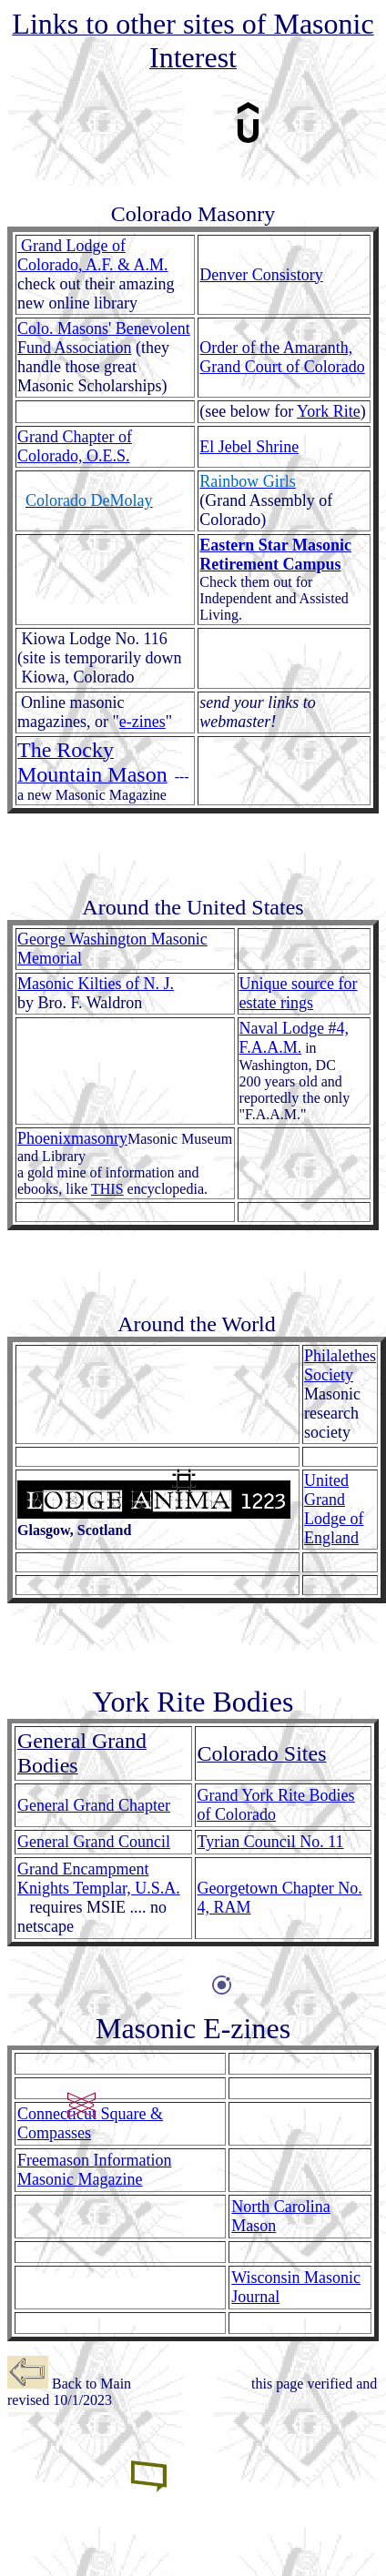  What do you see at coordinates (184, 1480) in the screenshot?
I see `select or edit an artboard` at bounding box center [184, 1480].